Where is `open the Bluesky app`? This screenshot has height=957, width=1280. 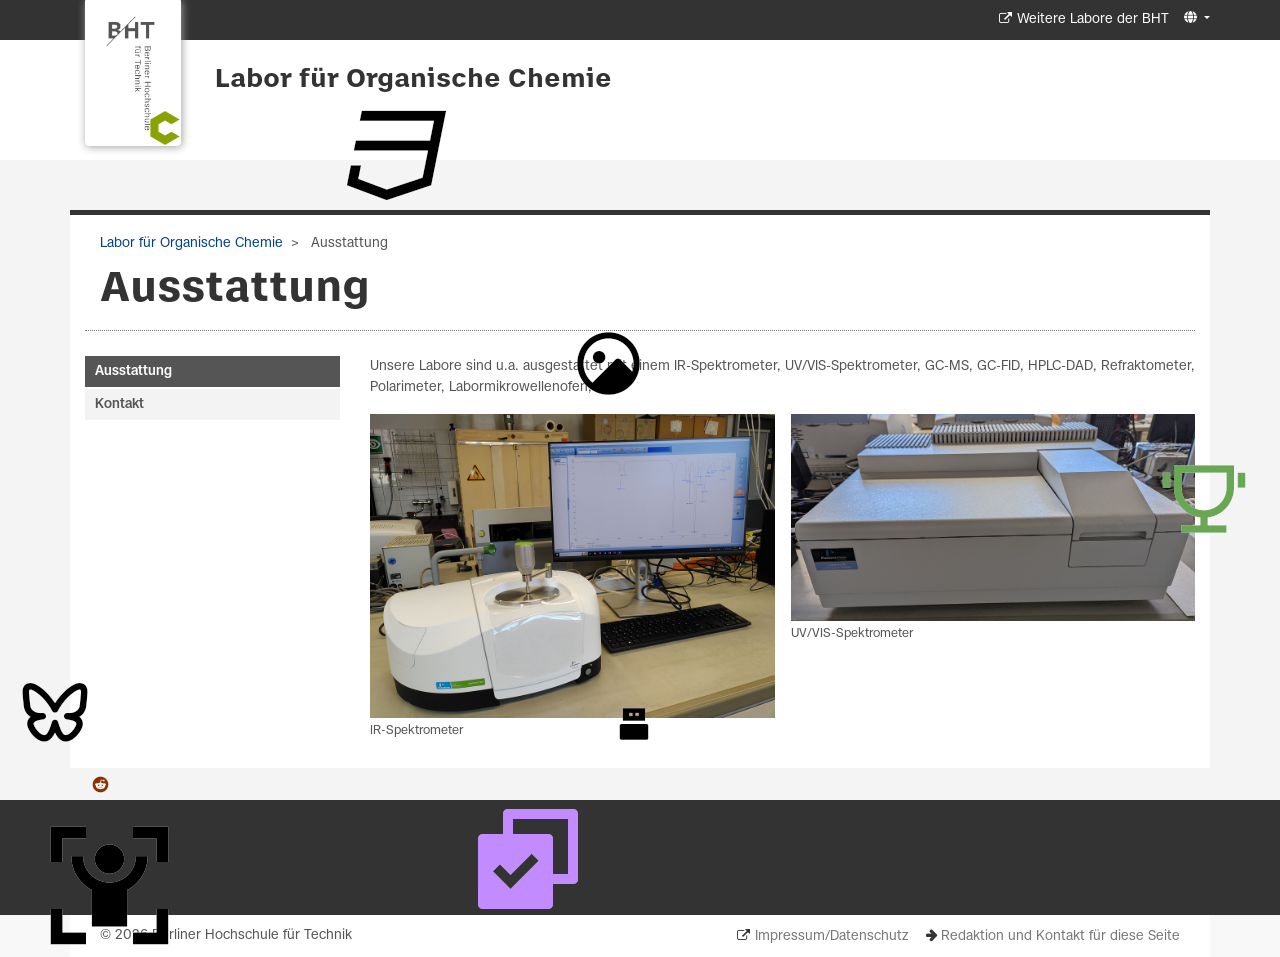
open the Bluesky app is located at coordinates (55, 711).